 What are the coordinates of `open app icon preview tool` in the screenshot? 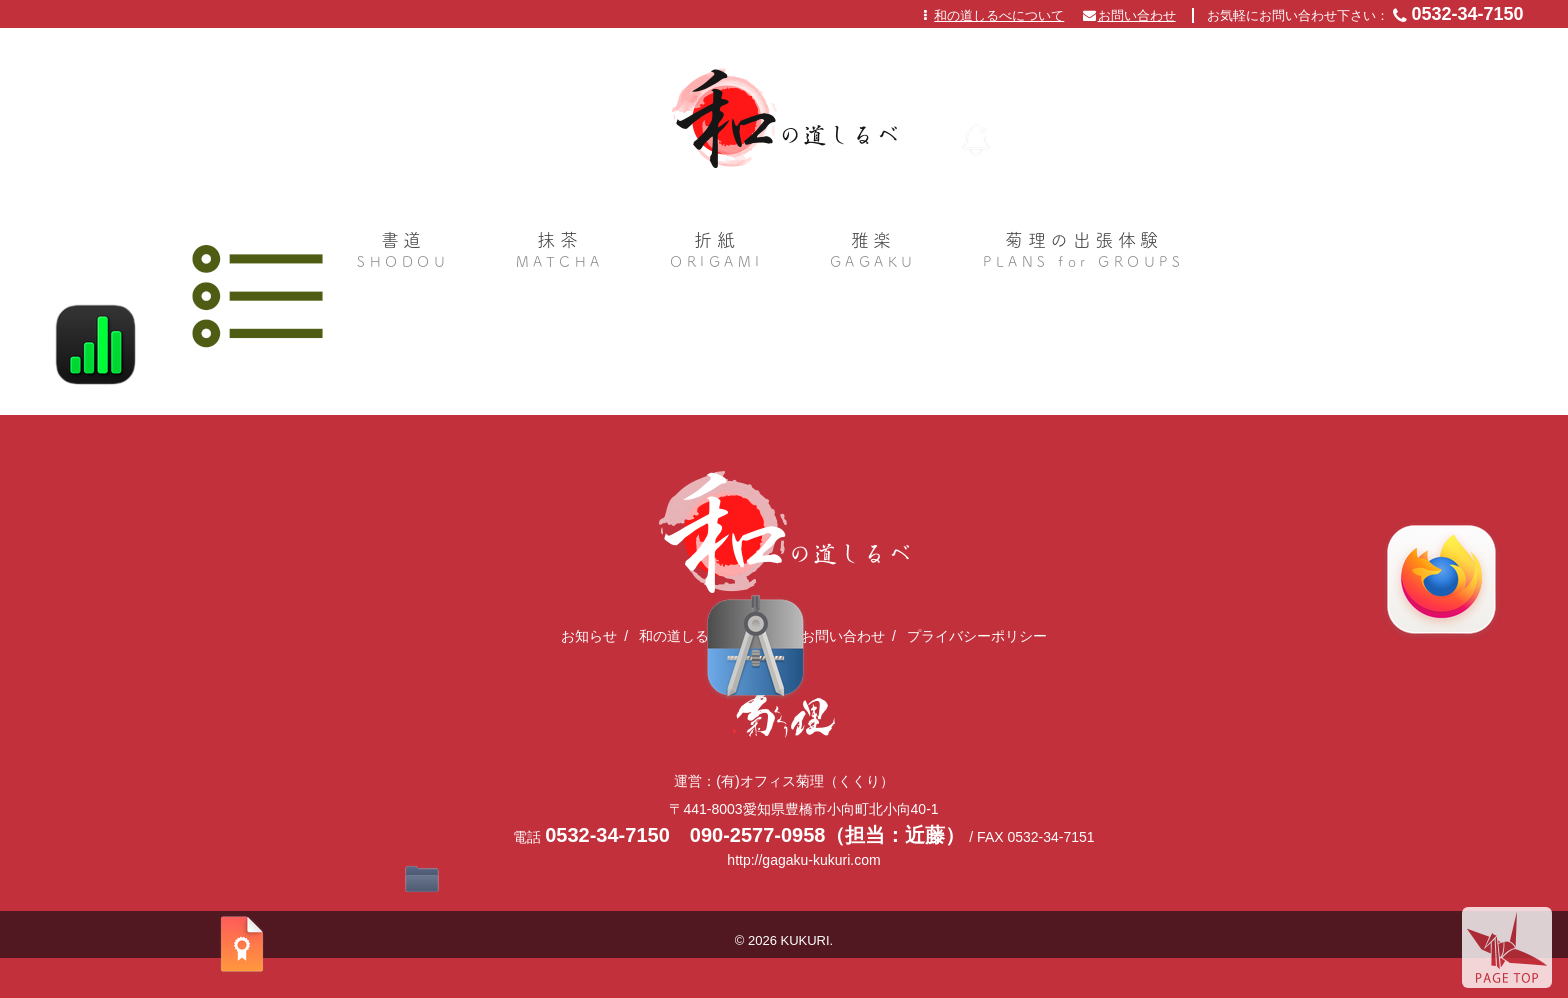 It's located at (755, 647).